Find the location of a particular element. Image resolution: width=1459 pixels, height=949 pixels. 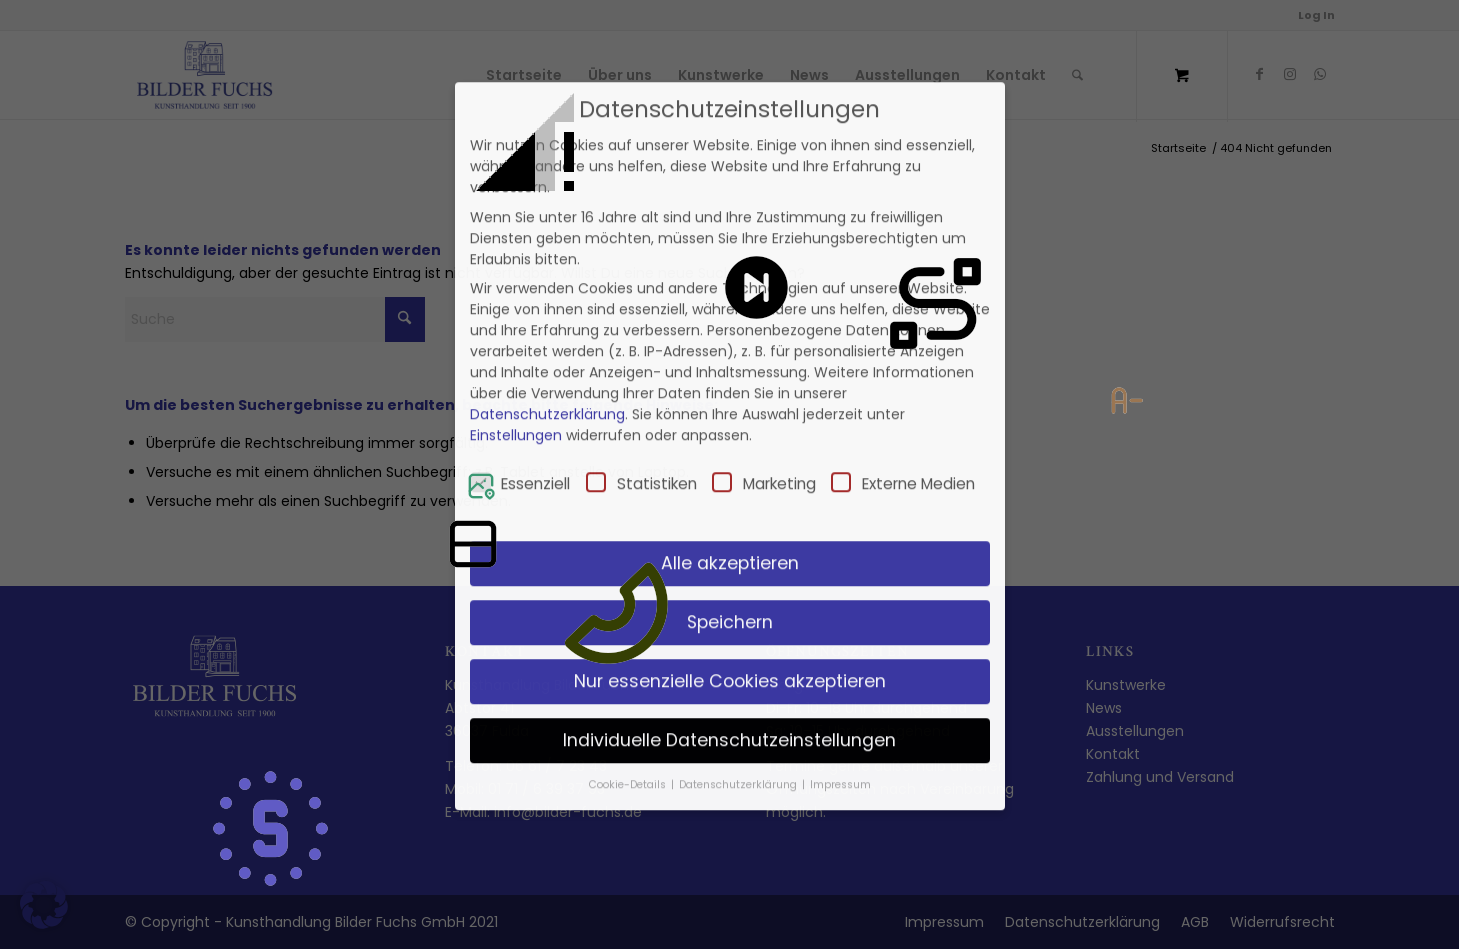

indicates a pending or in-progress sync status is located at coordinates (270, 828).